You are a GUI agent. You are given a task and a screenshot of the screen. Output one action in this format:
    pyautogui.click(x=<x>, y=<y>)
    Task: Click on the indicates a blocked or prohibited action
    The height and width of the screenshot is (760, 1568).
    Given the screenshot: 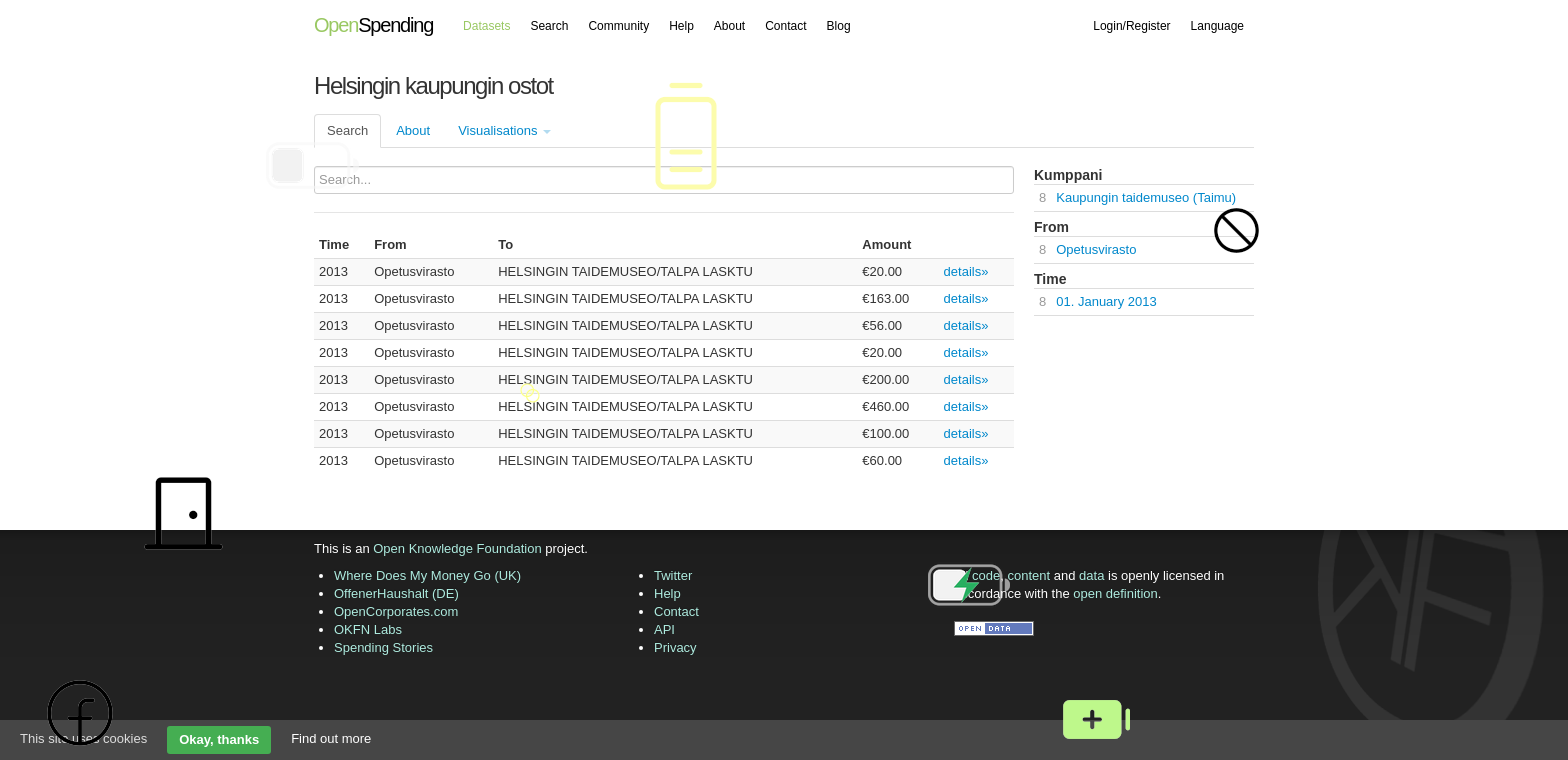 What is the action you would take?
    pyautogui.click(x=1236, y=230)
    